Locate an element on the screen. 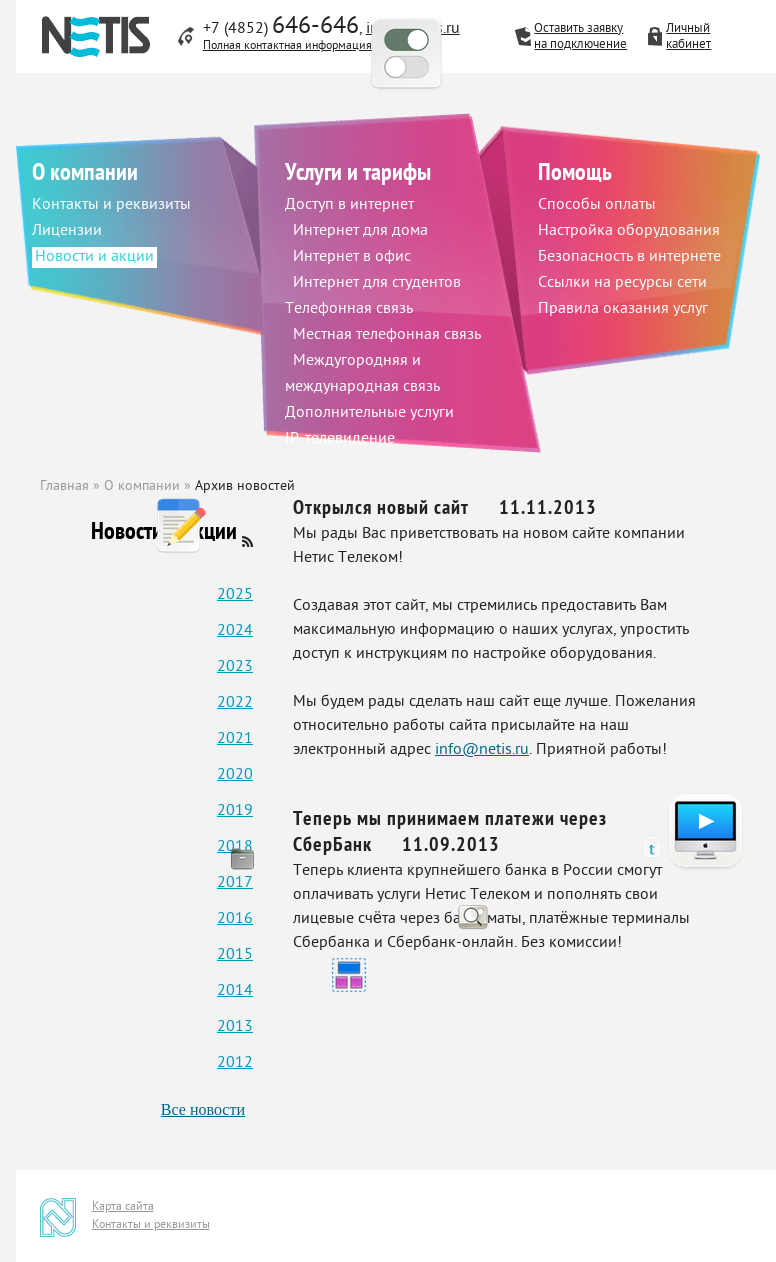 This screenshot has width=776, height=1262. open file manager application is located at coordinates (242, 858).